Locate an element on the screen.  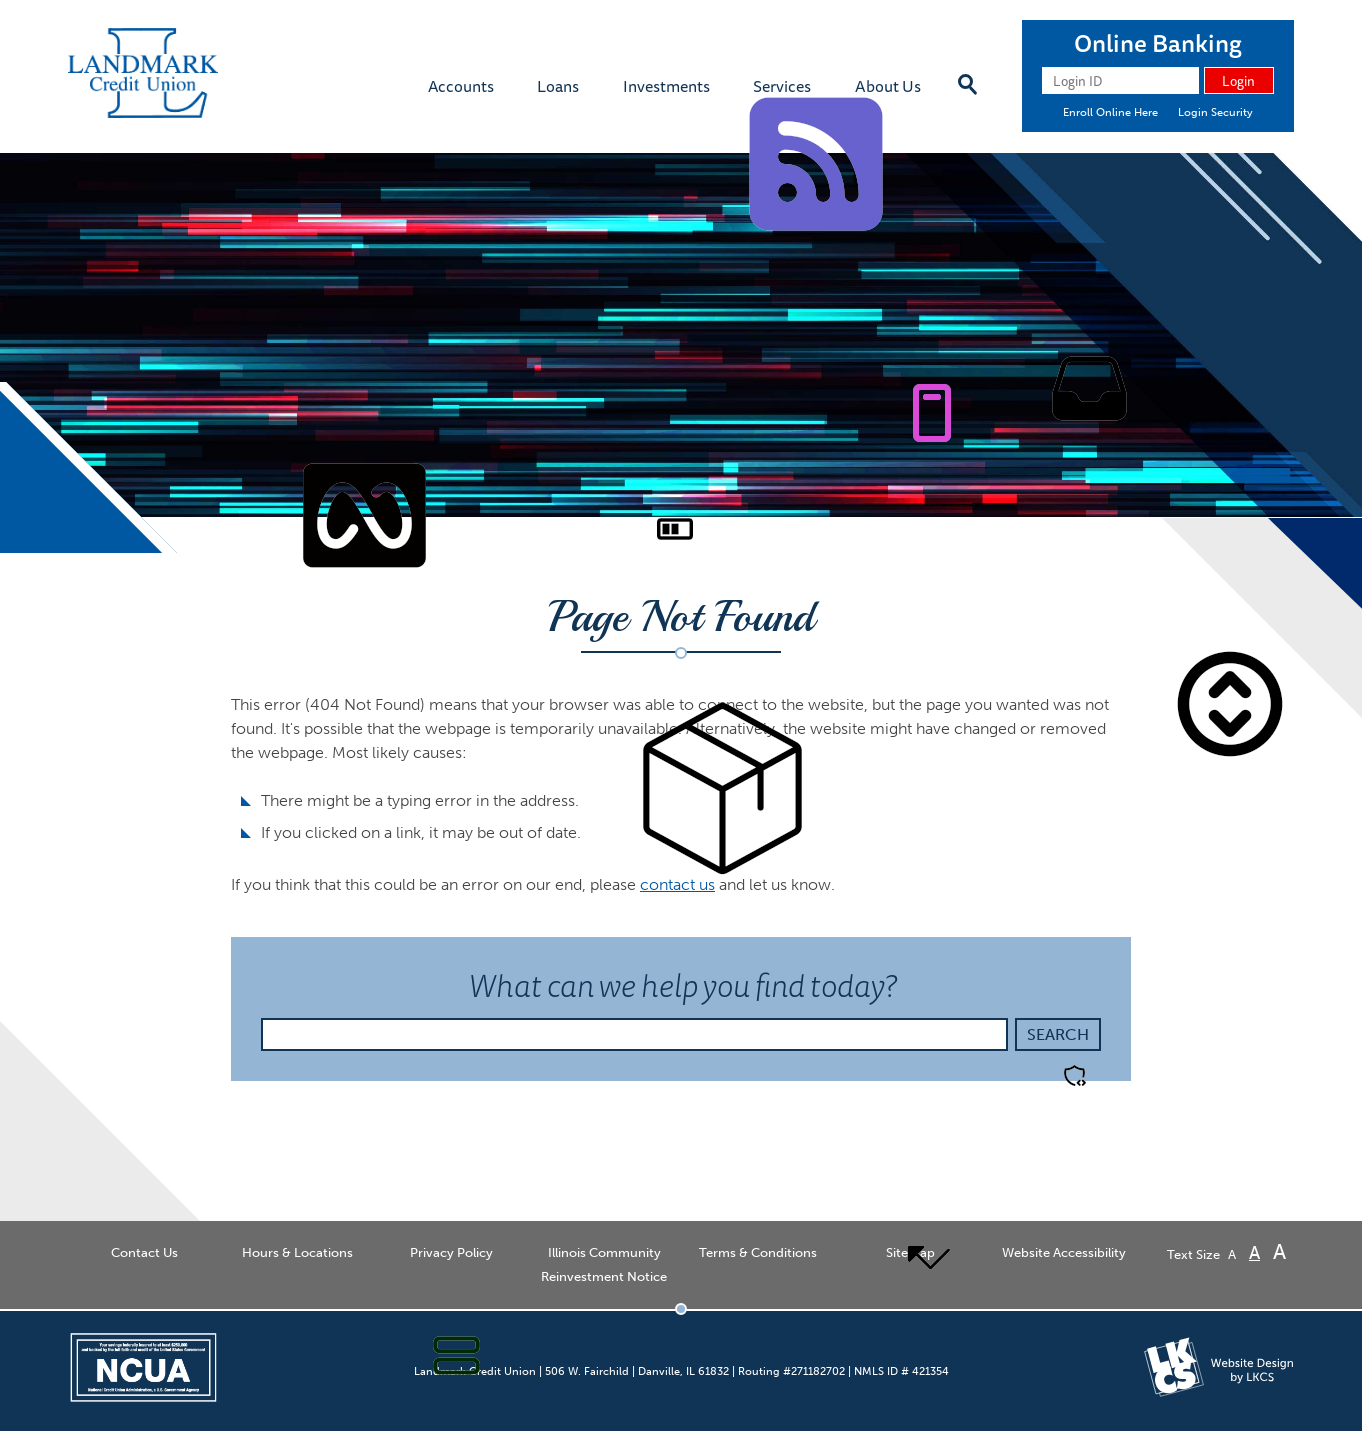
indicates battery at 50% charge is located at coordinates (675, 529).